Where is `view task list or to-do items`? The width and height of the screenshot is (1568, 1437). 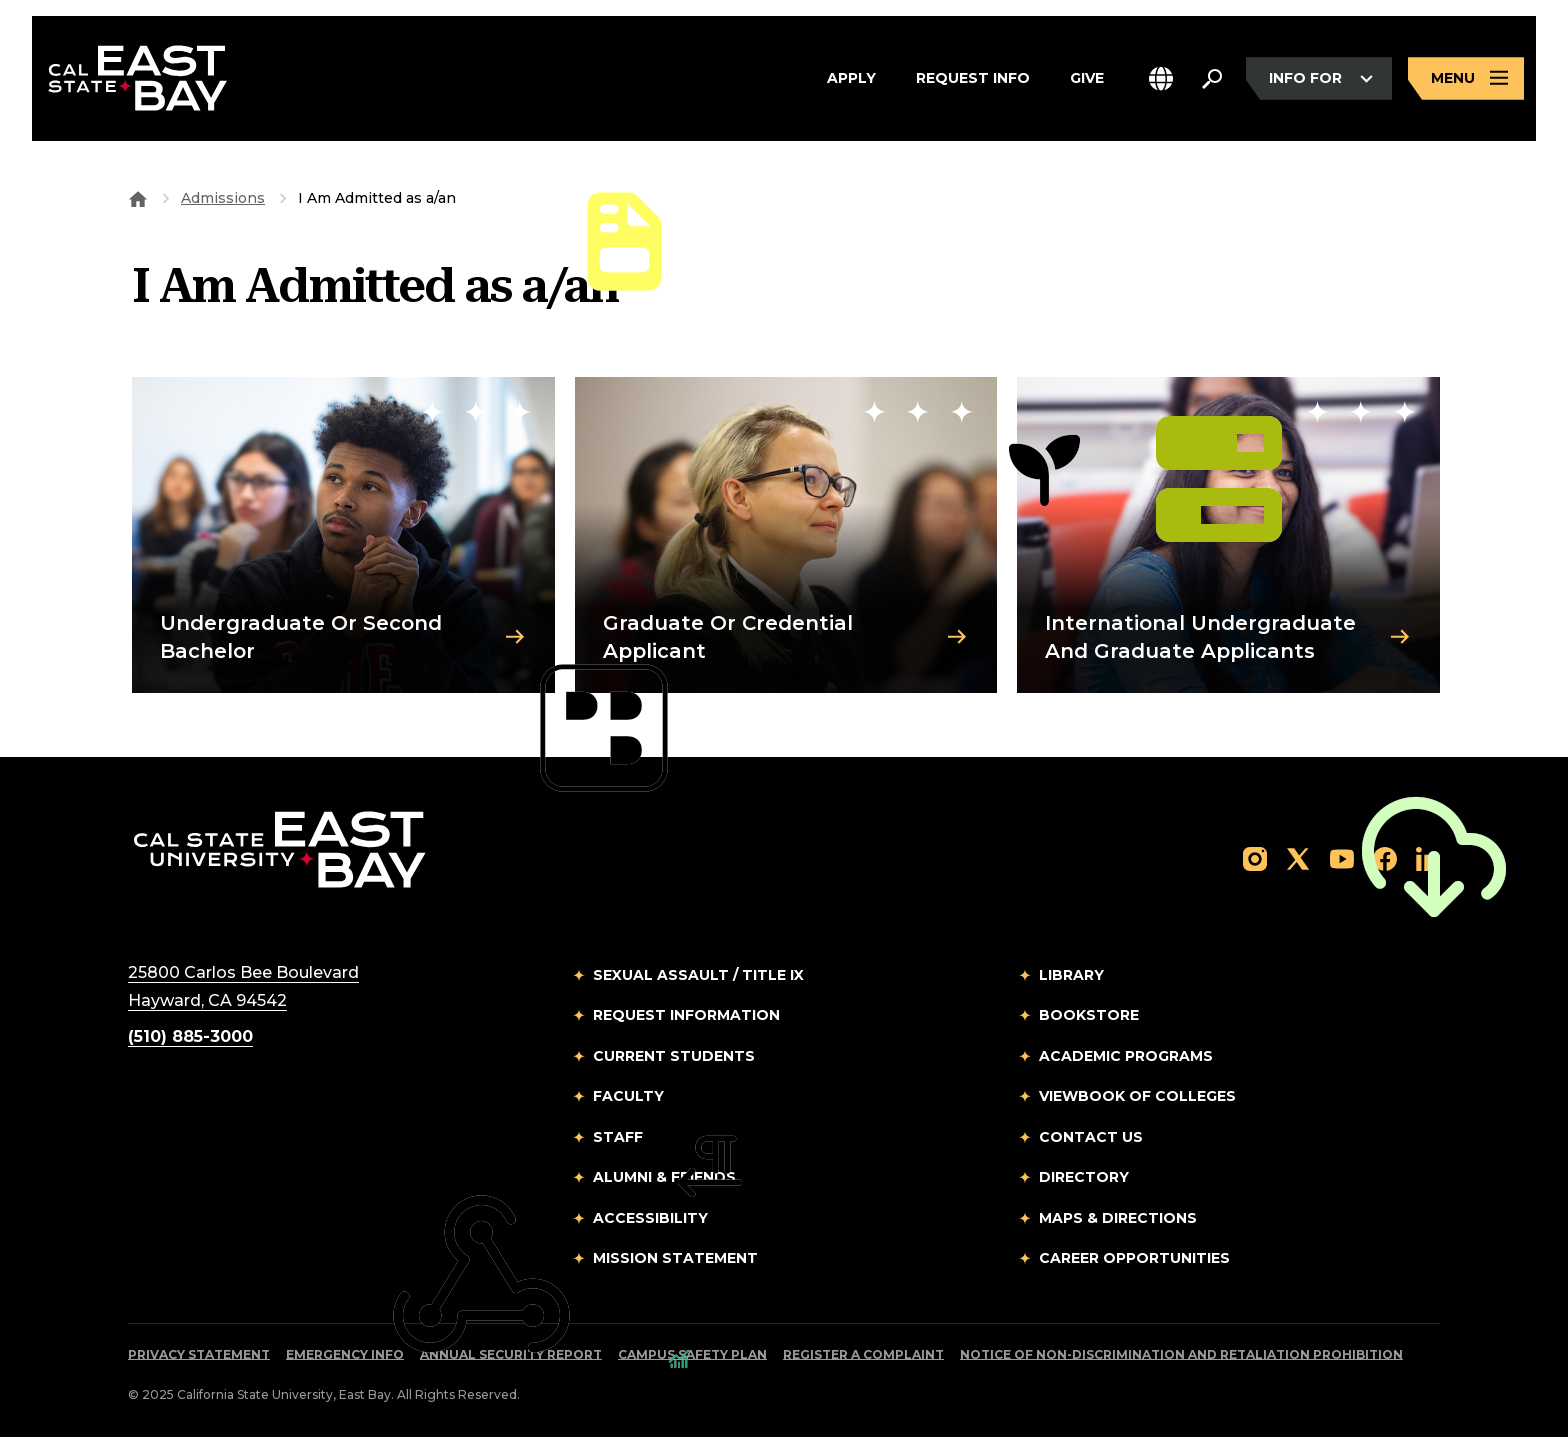
view task list or to-do items is located at coordinates (1219, 479).